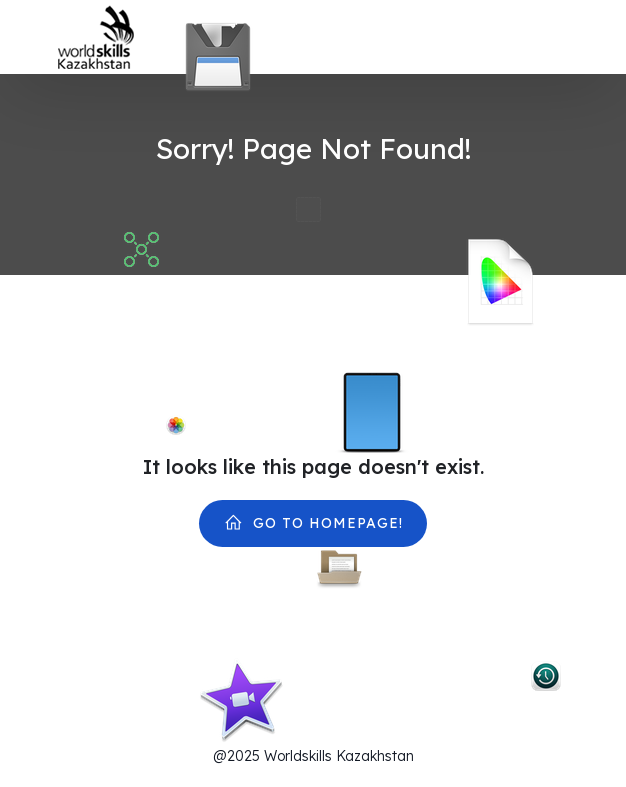  Describe the element at coordinates (218, 57) in the screenshot. I see `access superdisk or floppy drive storage` at that location.